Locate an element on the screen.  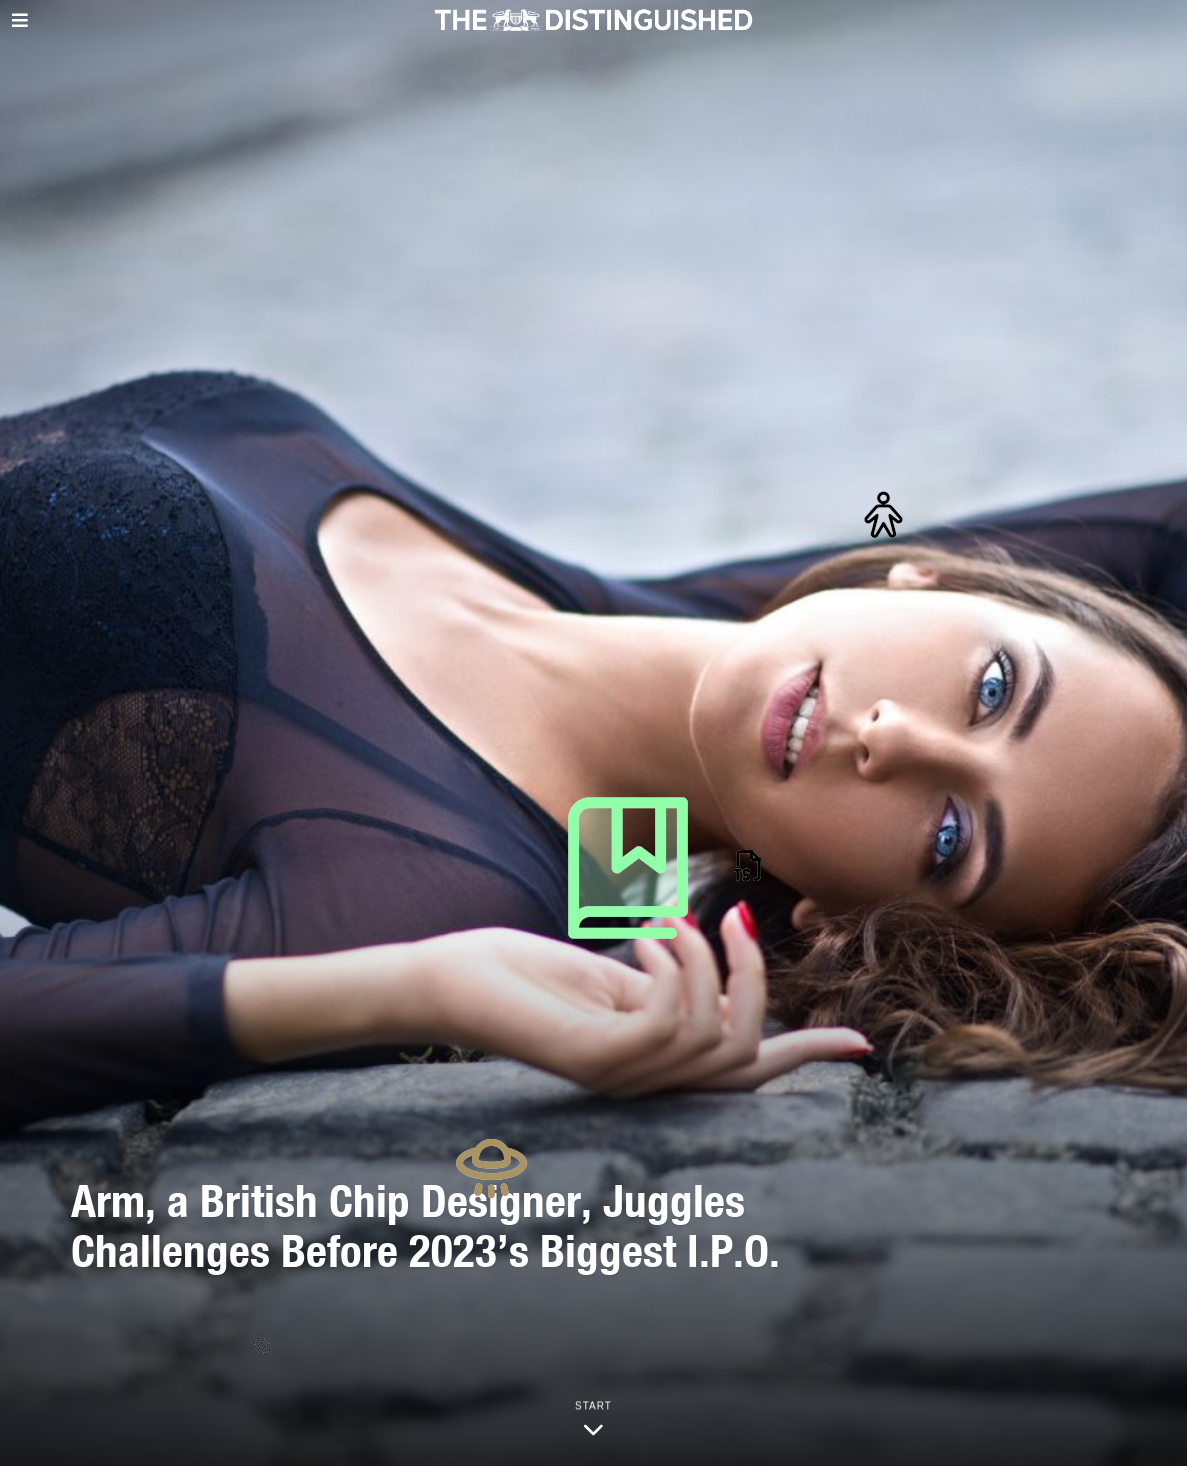
indicates a TypeScript file is located at coordinates (748, 865).